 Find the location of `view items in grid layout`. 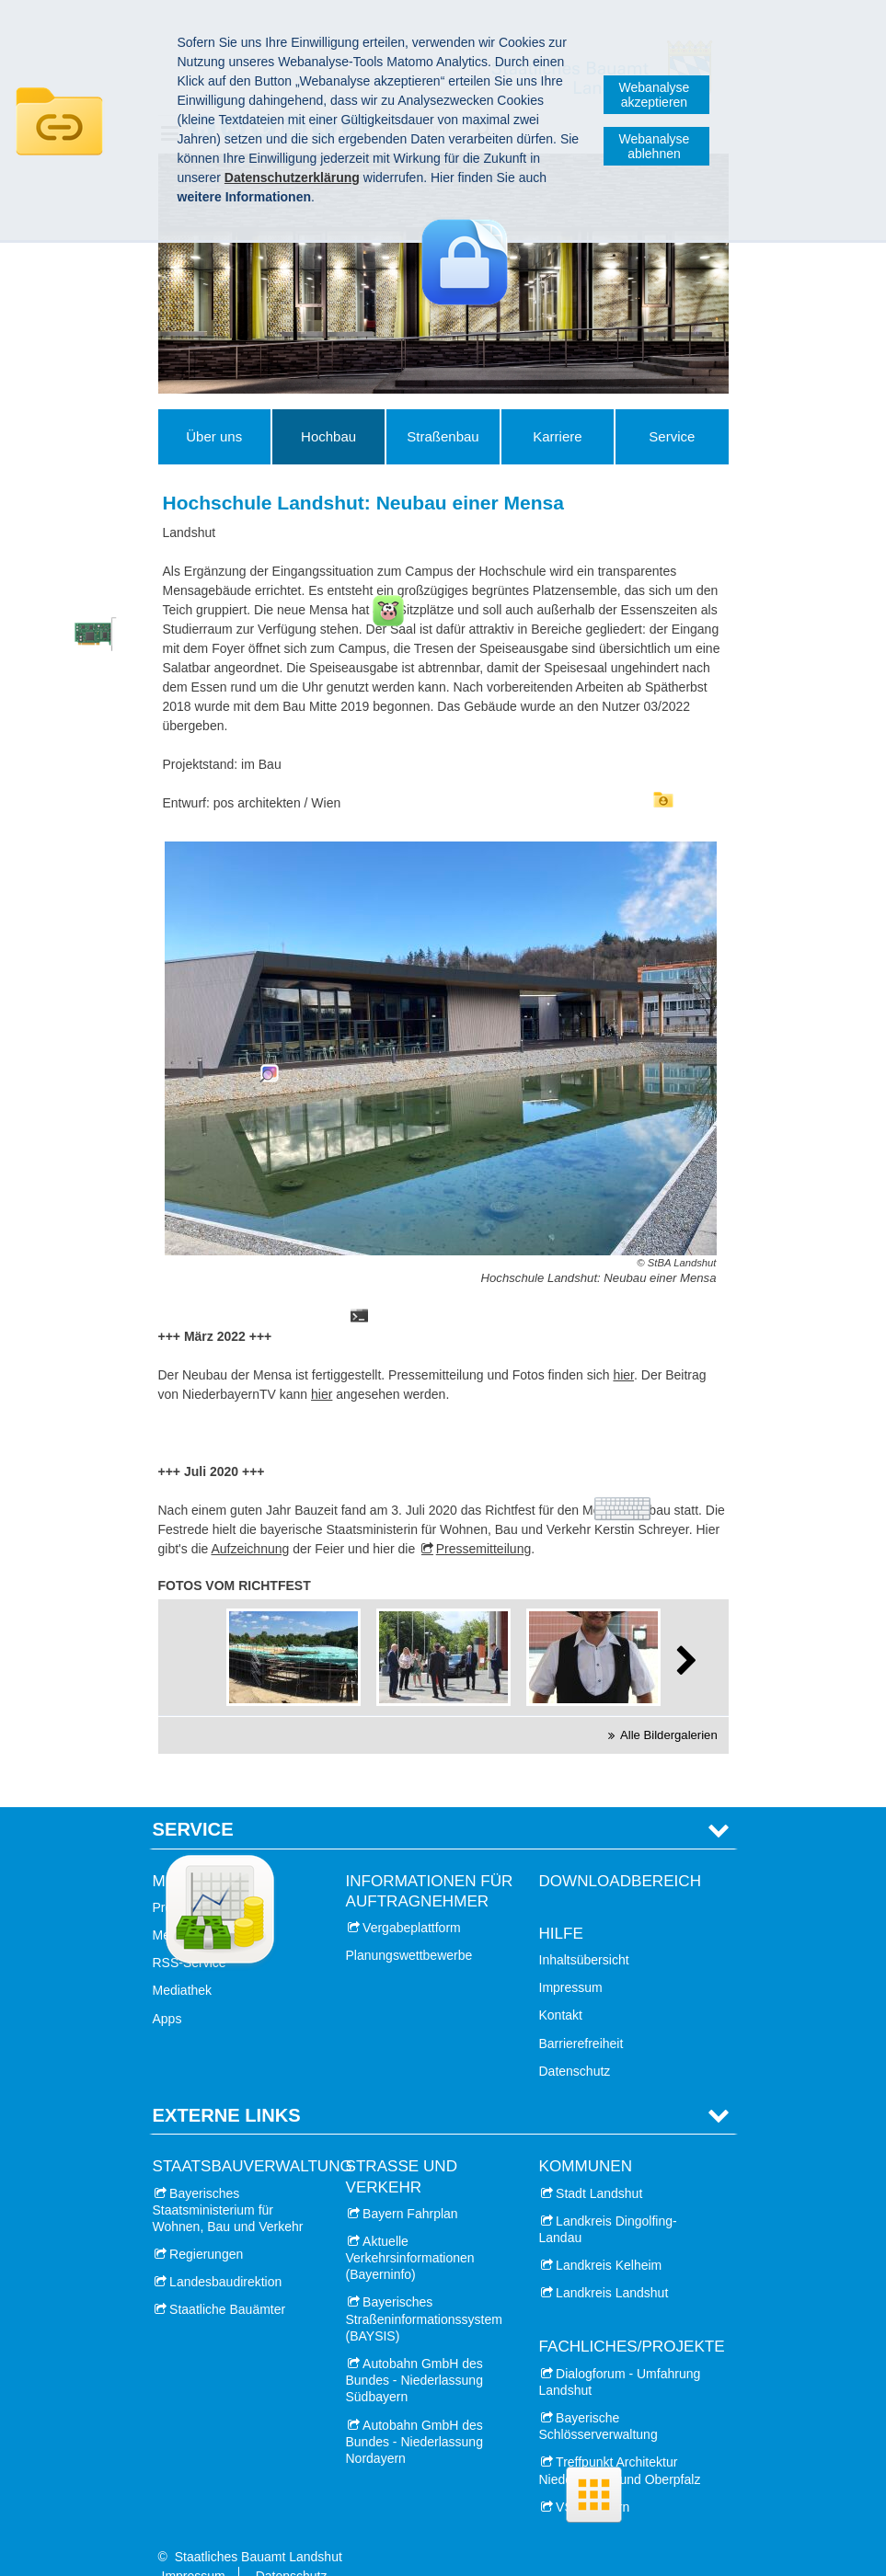

view items in grid layout is located at coordinates (593, 2494).